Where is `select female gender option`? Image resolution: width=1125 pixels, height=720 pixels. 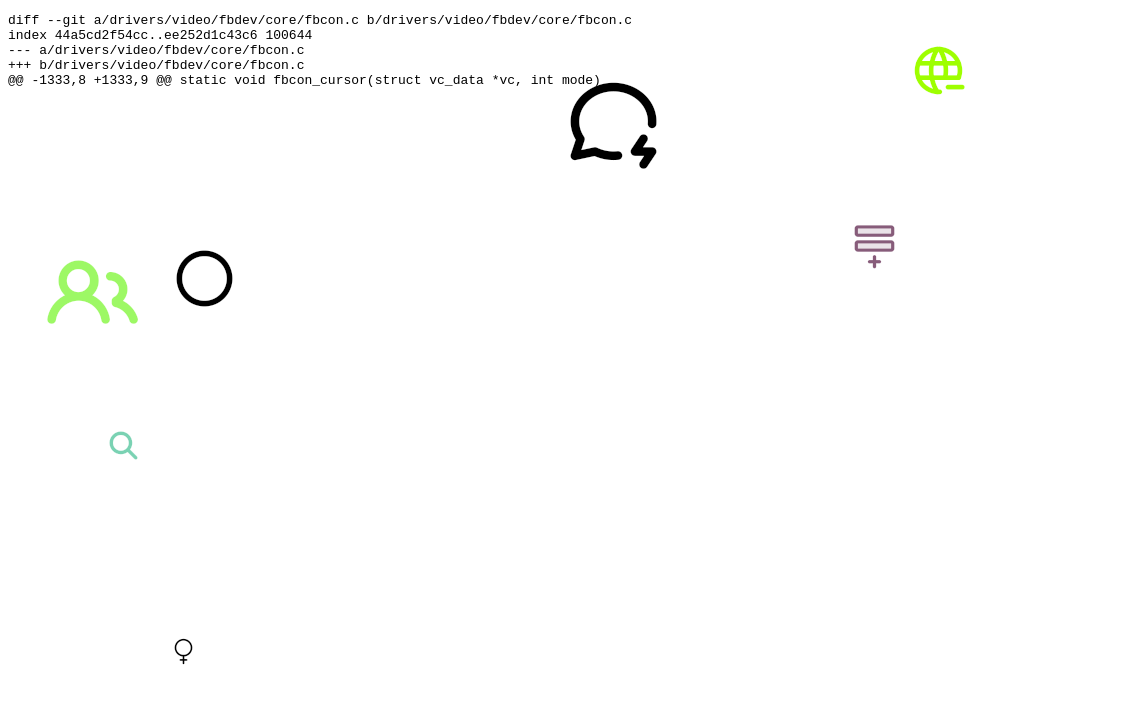 select female gender option is located at coordinates (183, 651).